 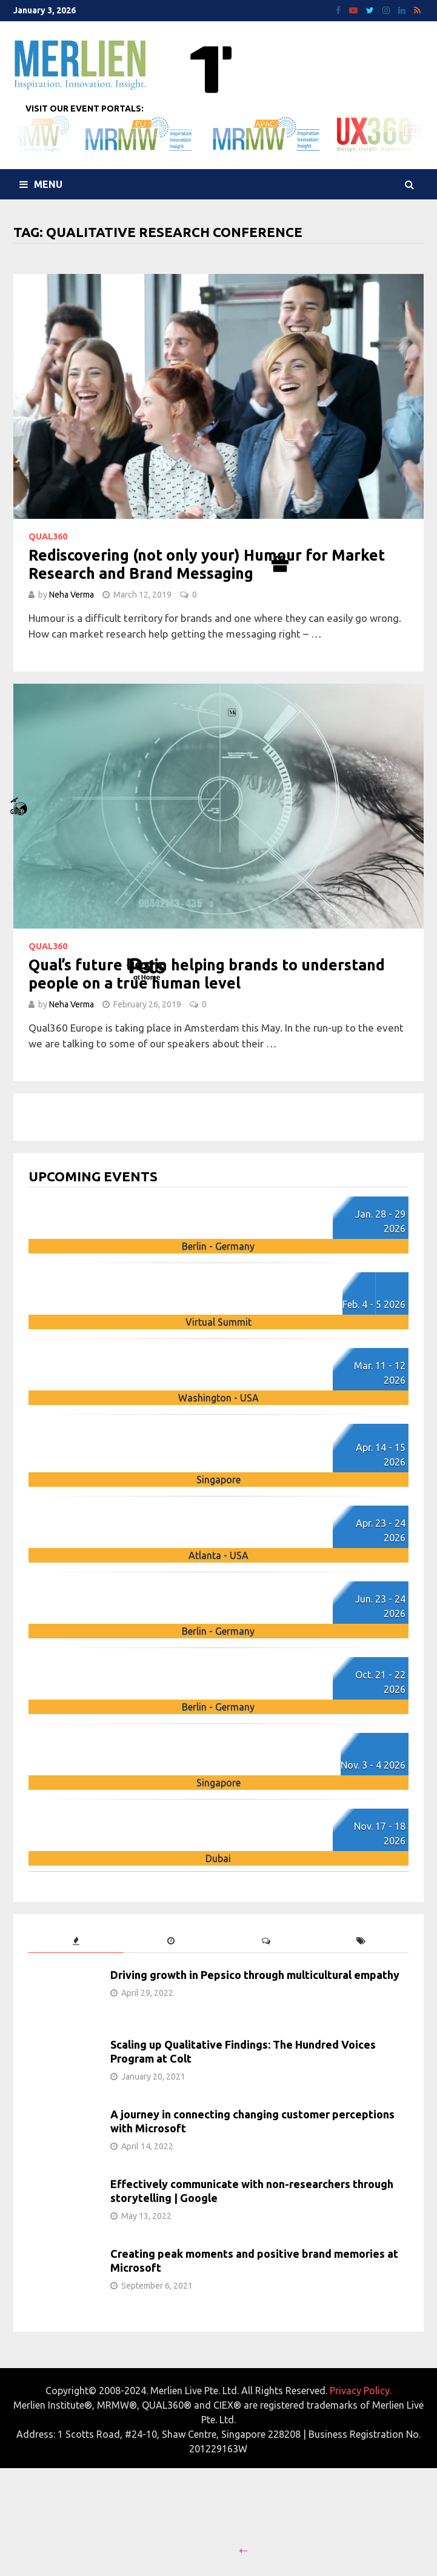 I want to click on access design or creative tools, so click(x=212, y=68).